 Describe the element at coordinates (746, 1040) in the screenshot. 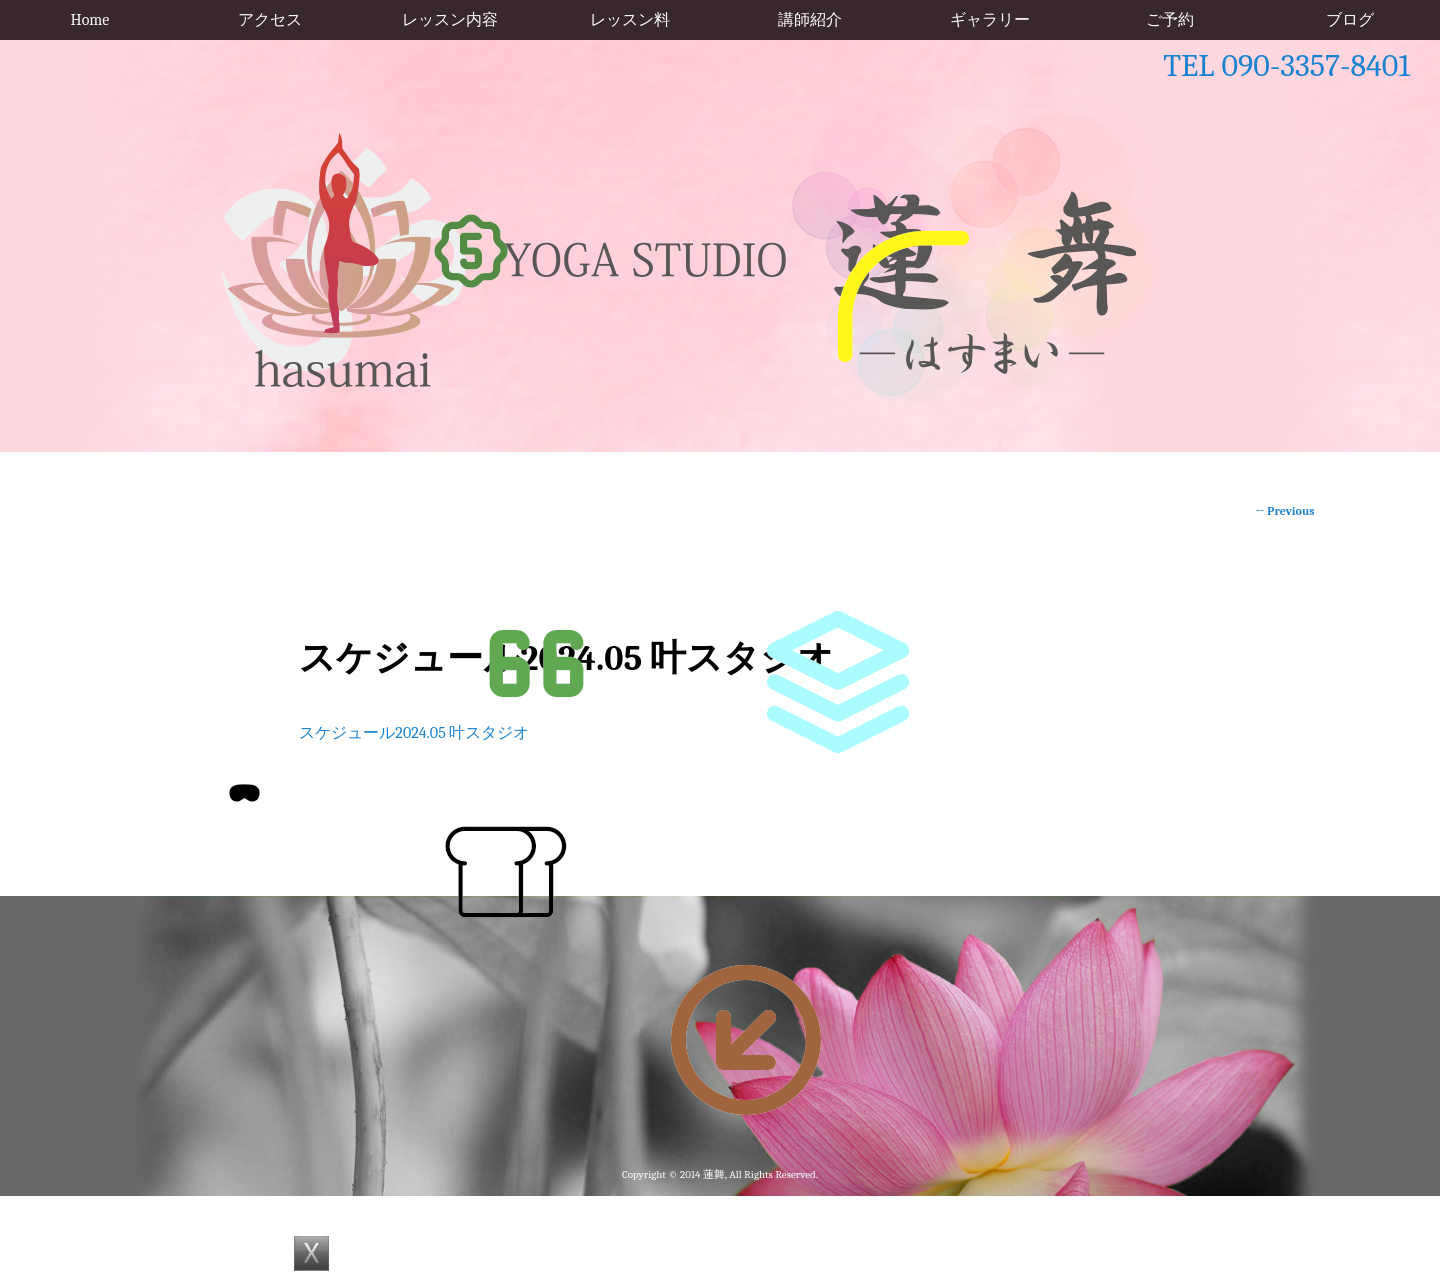

I see `navigate to previous content or go back` at that location.